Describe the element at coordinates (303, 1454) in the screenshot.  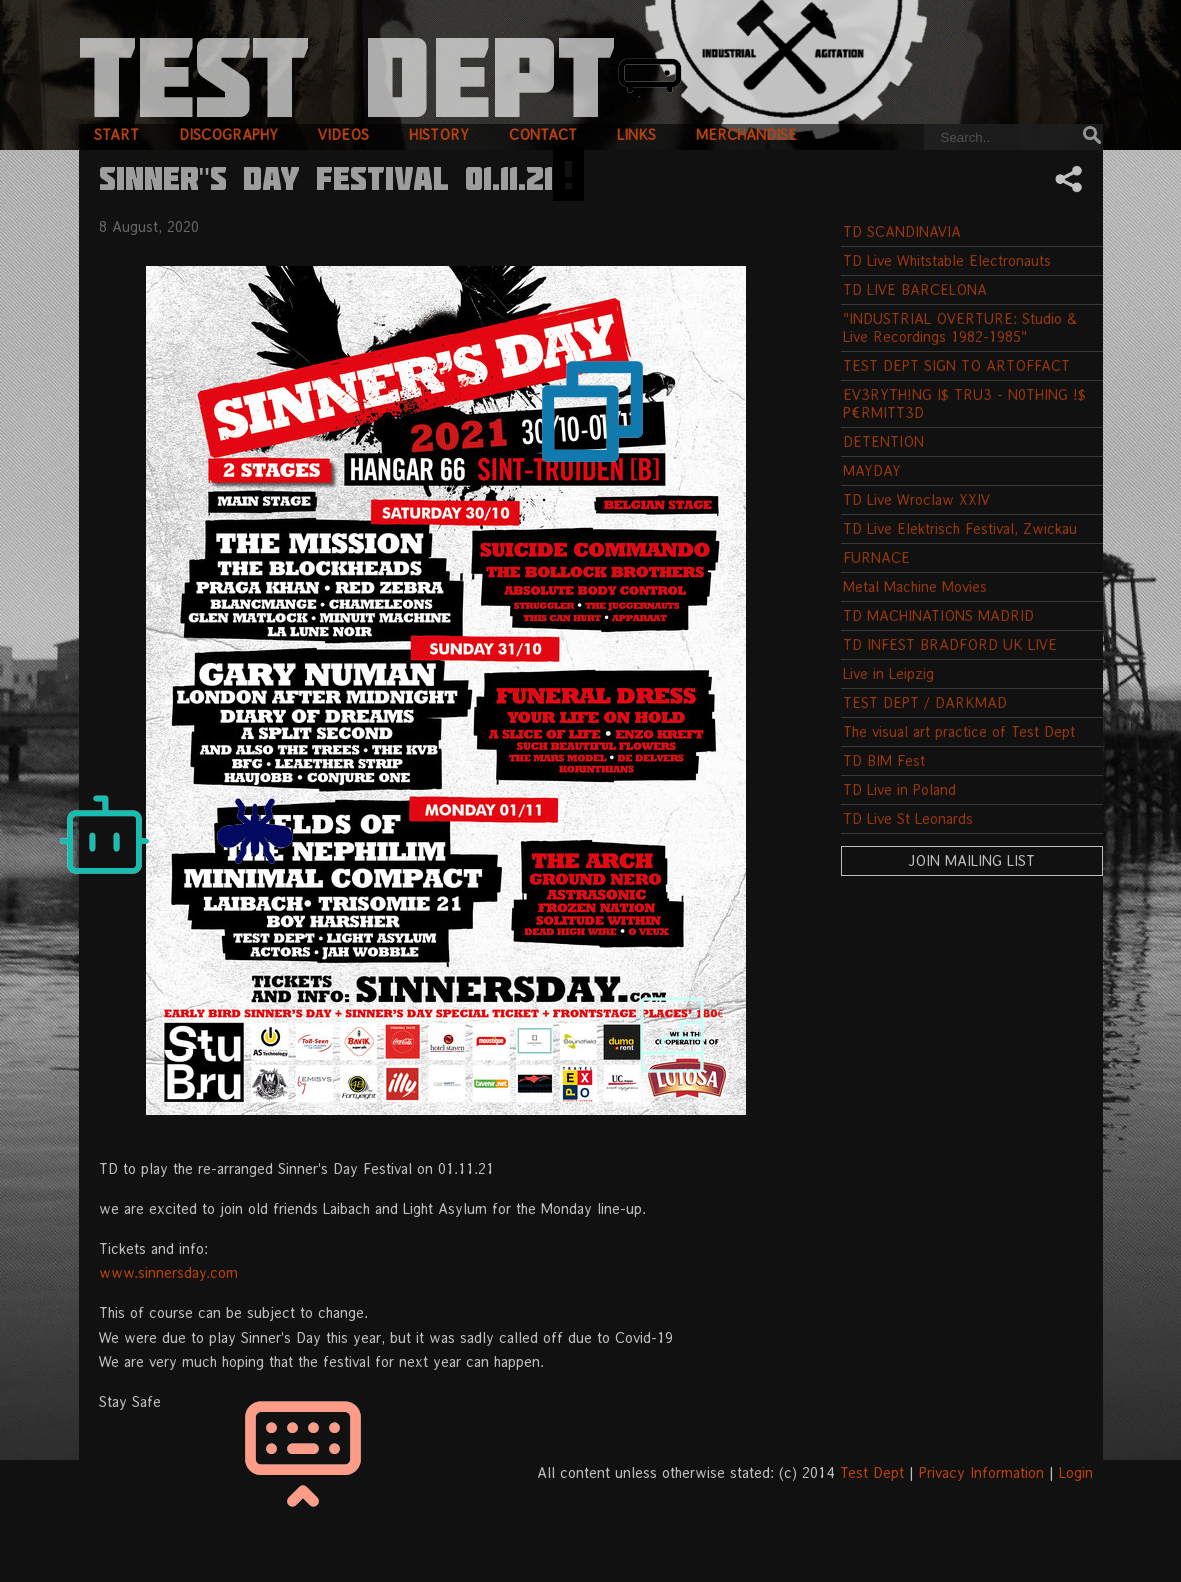
I see `hide the on-screen keyboard` at that location.